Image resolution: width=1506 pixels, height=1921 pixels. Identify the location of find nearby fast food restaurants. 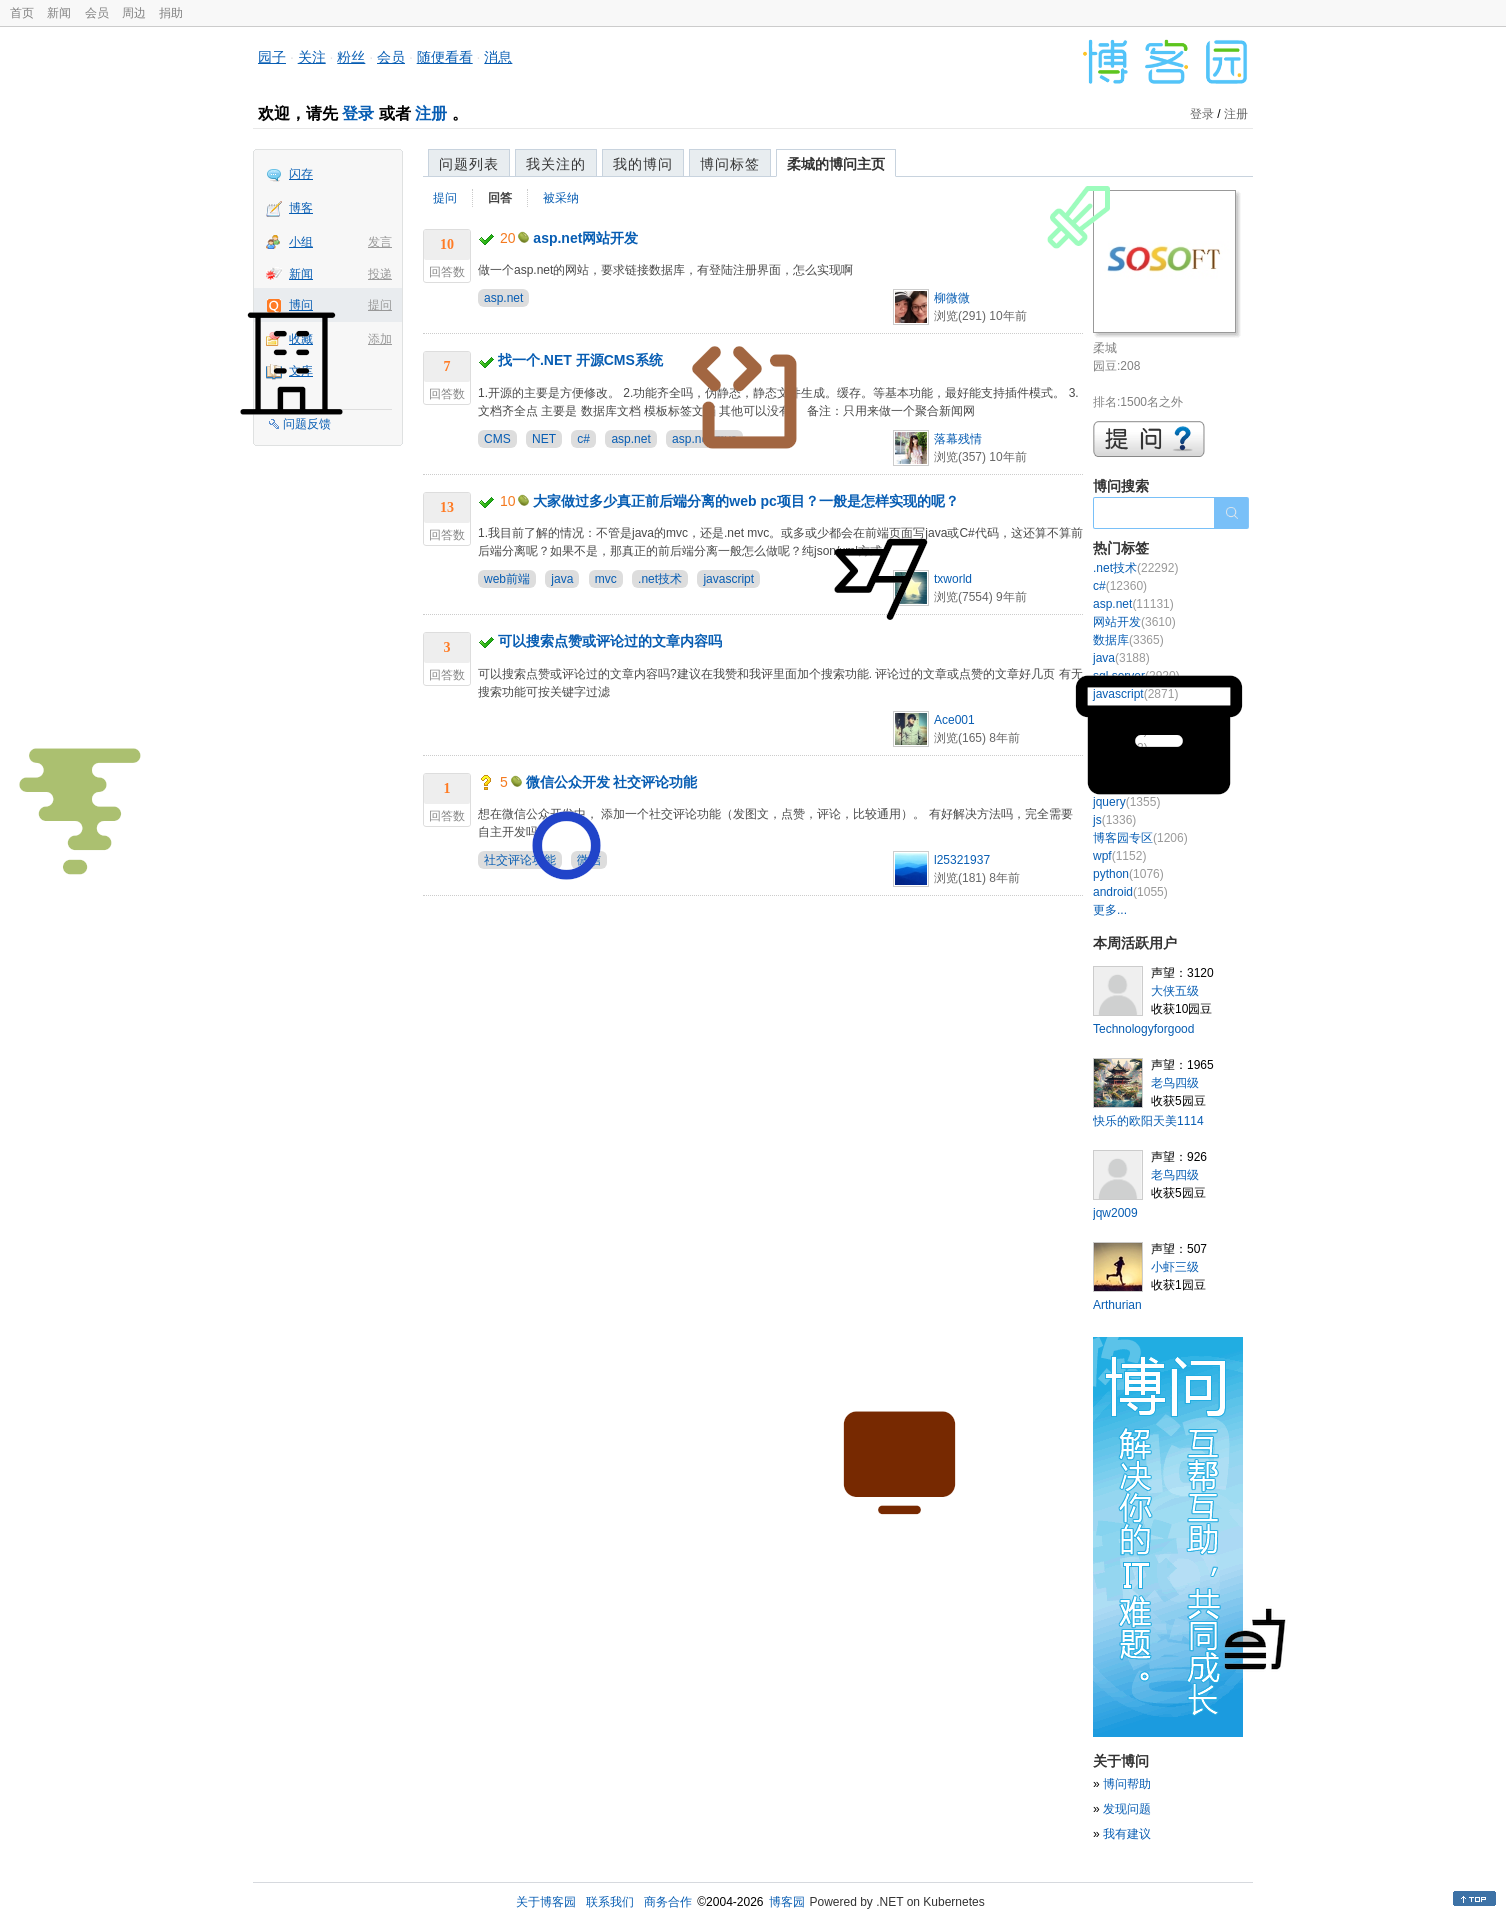
(1255, 1639).